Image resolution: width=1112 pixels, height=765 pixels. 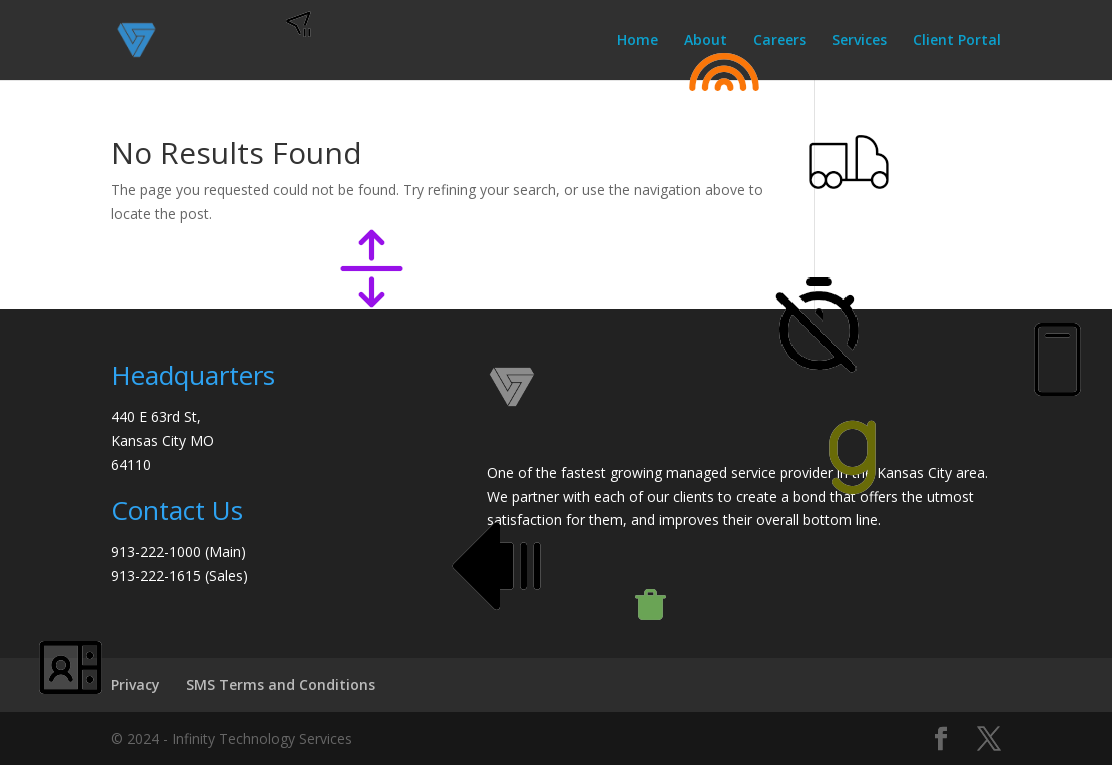 What do you see at coordinates (371, 268) in the screenshot?
I see `expand content vertically` at bounding box center [371, 268].